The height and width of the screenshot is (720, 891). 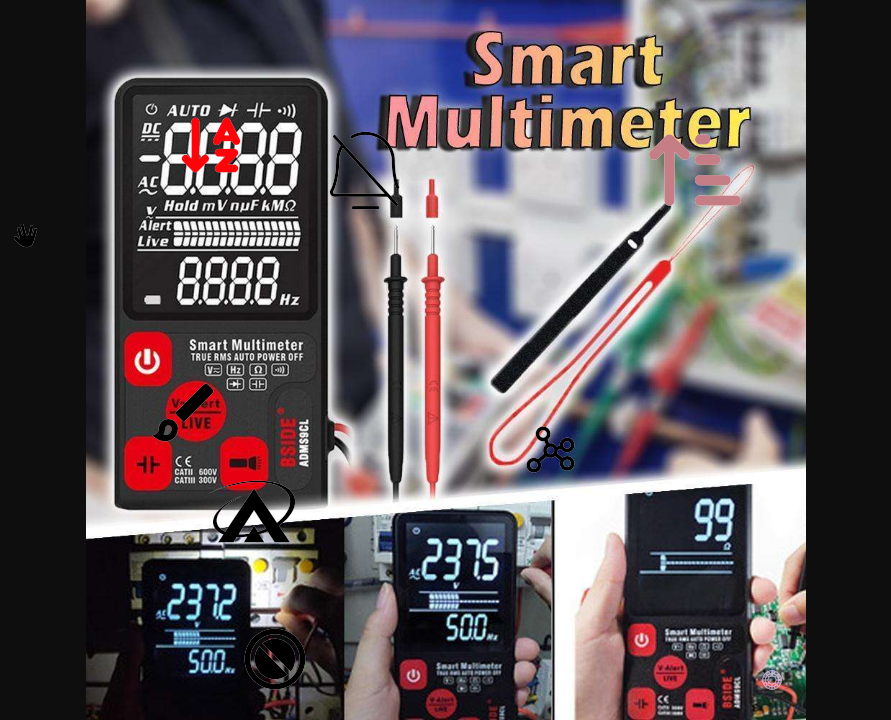 I want to click on view network graph or connections, so click(x=550, y=450).